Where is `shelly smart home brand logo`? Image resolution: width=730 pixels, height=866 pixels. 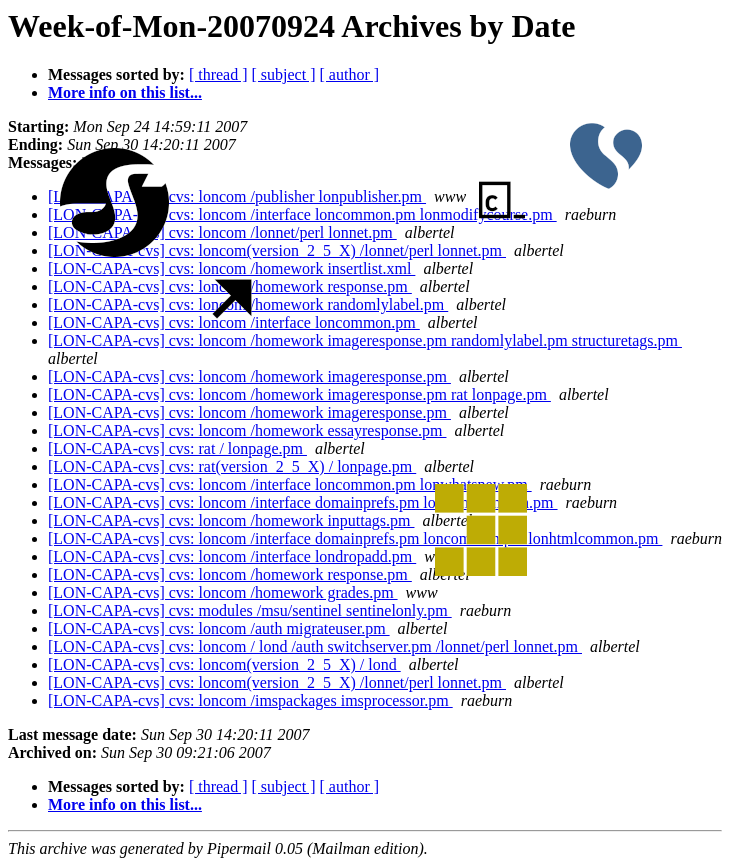
shelly smart home brand logo is located at coordinates (114, 202).